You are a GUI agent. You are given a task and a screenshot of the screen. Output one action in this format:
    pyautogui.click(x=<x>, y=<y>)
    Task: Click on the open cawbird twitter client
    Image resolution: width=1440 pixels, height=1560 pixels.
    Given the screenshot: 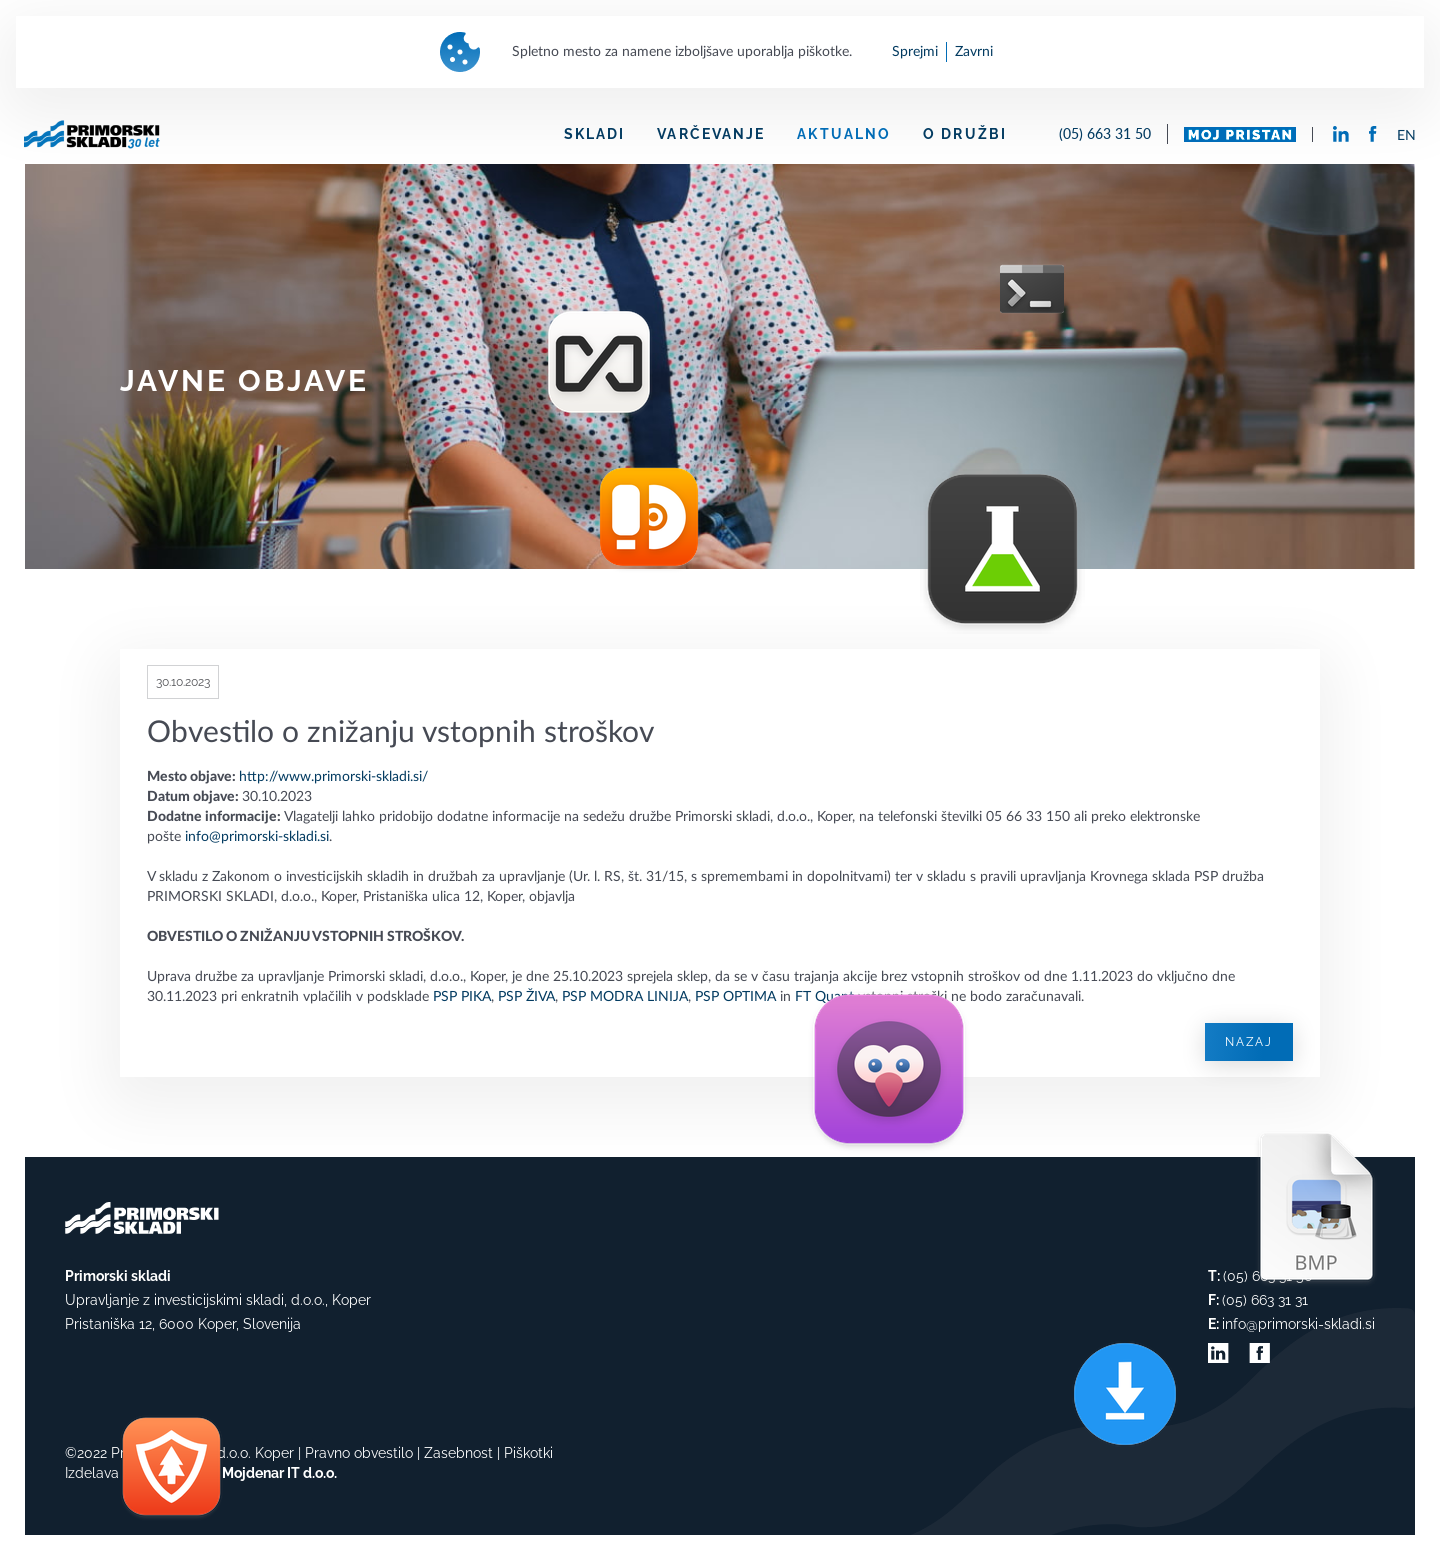 What is the action you would take?
    pyautogui.click(x=889, y=1069)
    